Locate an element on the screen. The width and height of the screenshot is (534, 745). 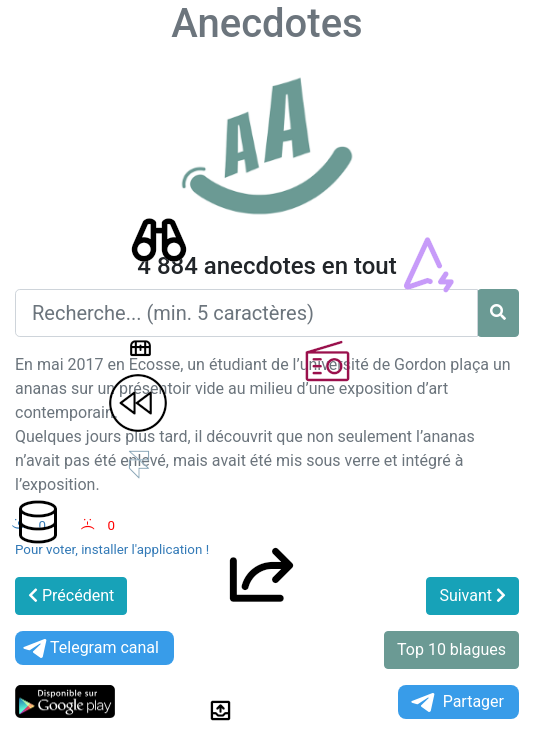
search or explore content is located at coordinates (159, 240).